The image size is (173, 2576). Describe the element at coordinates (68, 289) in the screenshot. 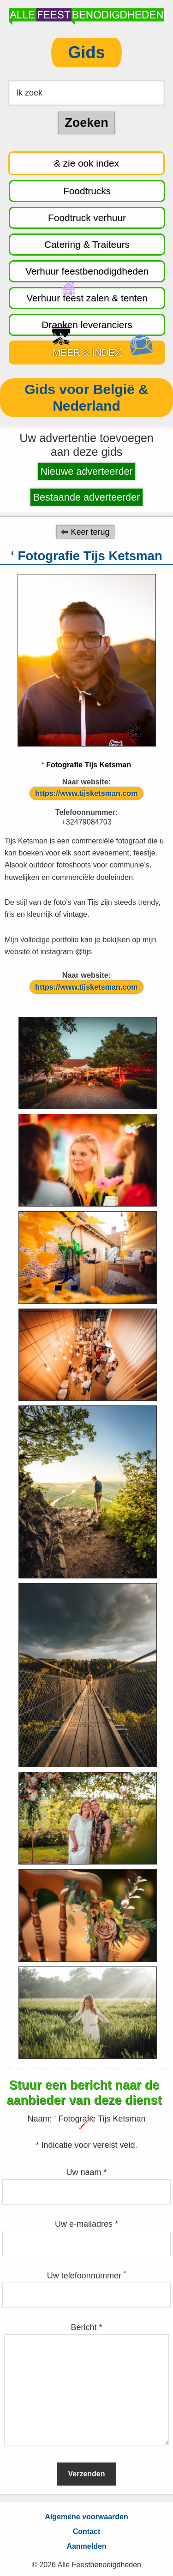

I see `select a cabin or lodge accommodation` at that location.